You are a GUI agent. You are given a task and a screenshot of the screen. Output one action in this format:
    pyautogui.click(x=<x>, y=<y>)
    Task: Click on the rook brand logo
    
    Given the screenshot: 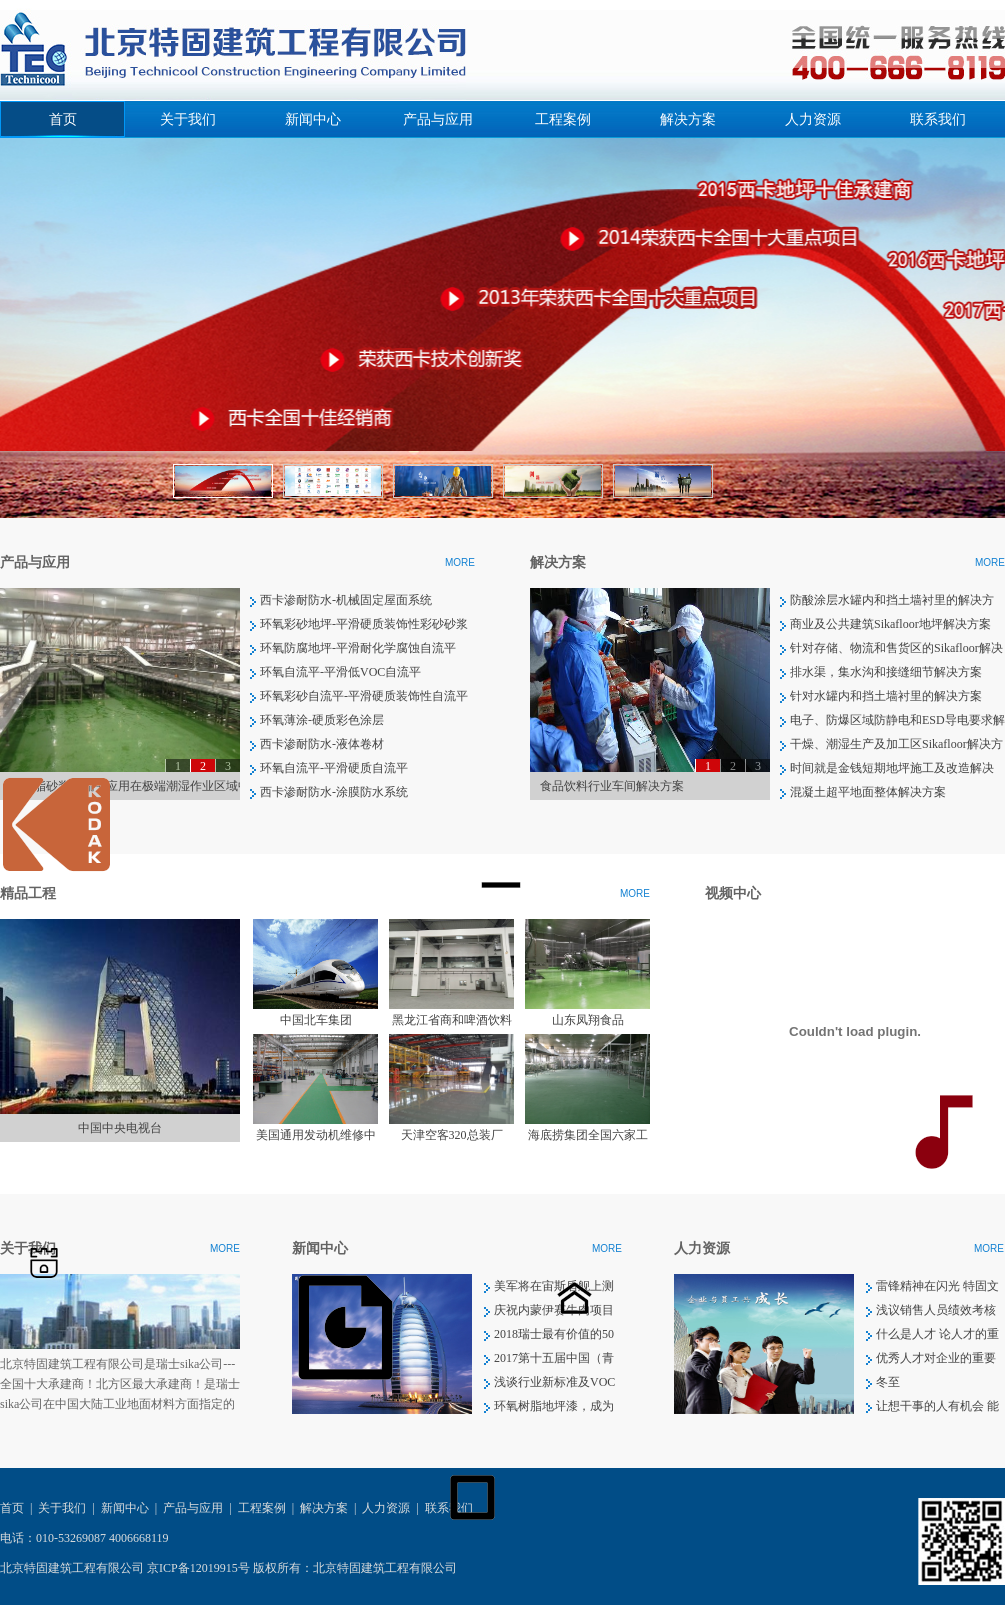 What is the action you would take?
    pyautogui.click(x=44, y=1263)
    